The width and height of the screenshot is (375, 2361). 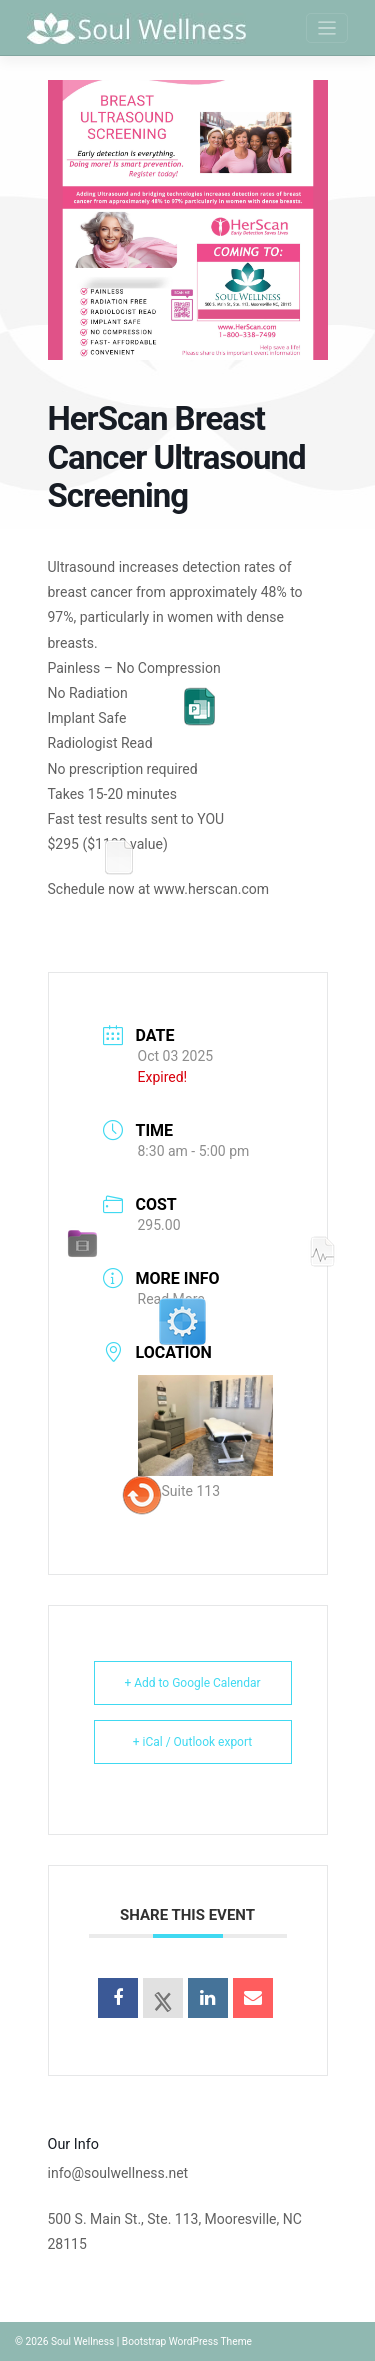 I want to click on open ubuntu livepatch settings, so click(x=142, y=1495).